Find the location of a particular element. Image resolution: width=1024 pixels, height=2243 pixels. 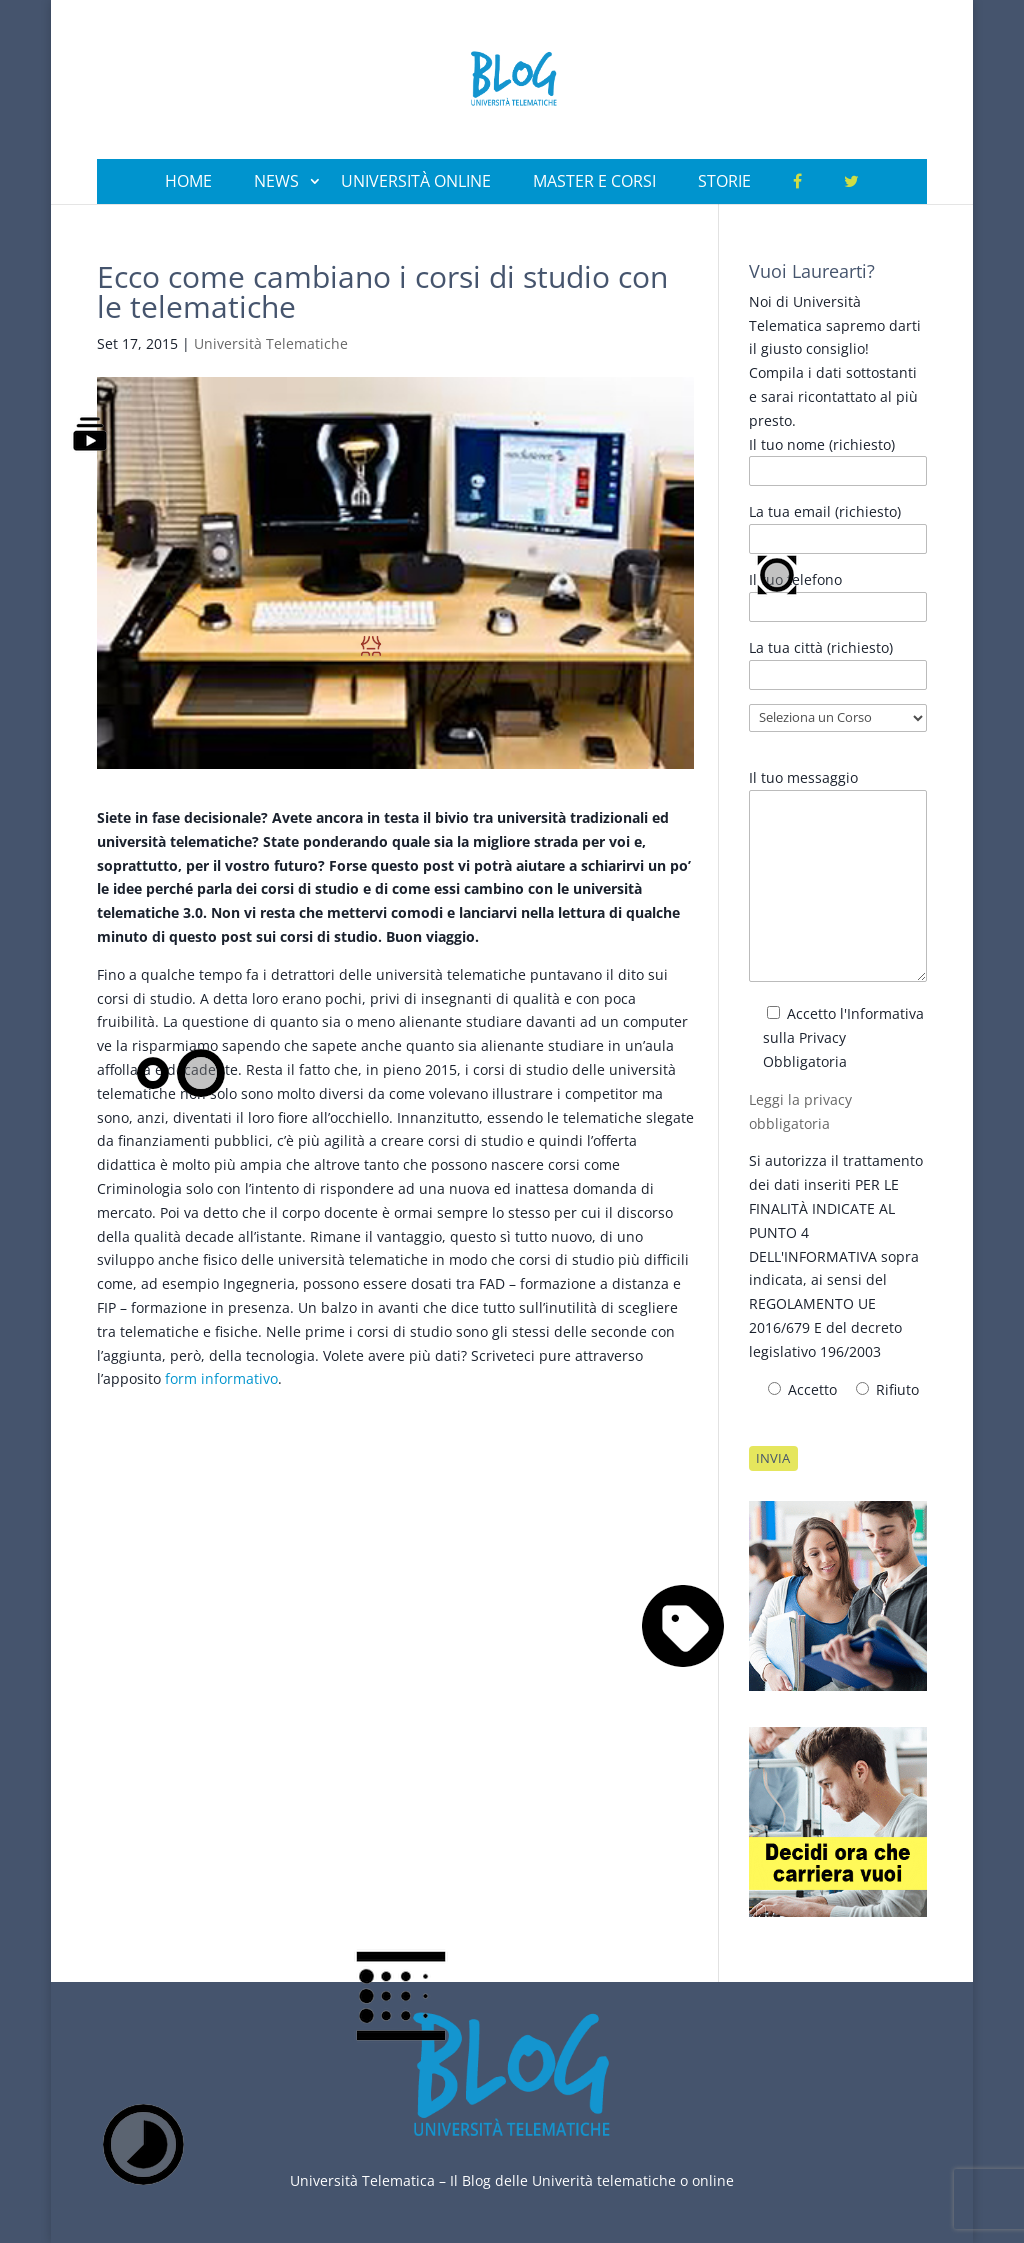

expand all items or content is located at coordinates (777, 575).